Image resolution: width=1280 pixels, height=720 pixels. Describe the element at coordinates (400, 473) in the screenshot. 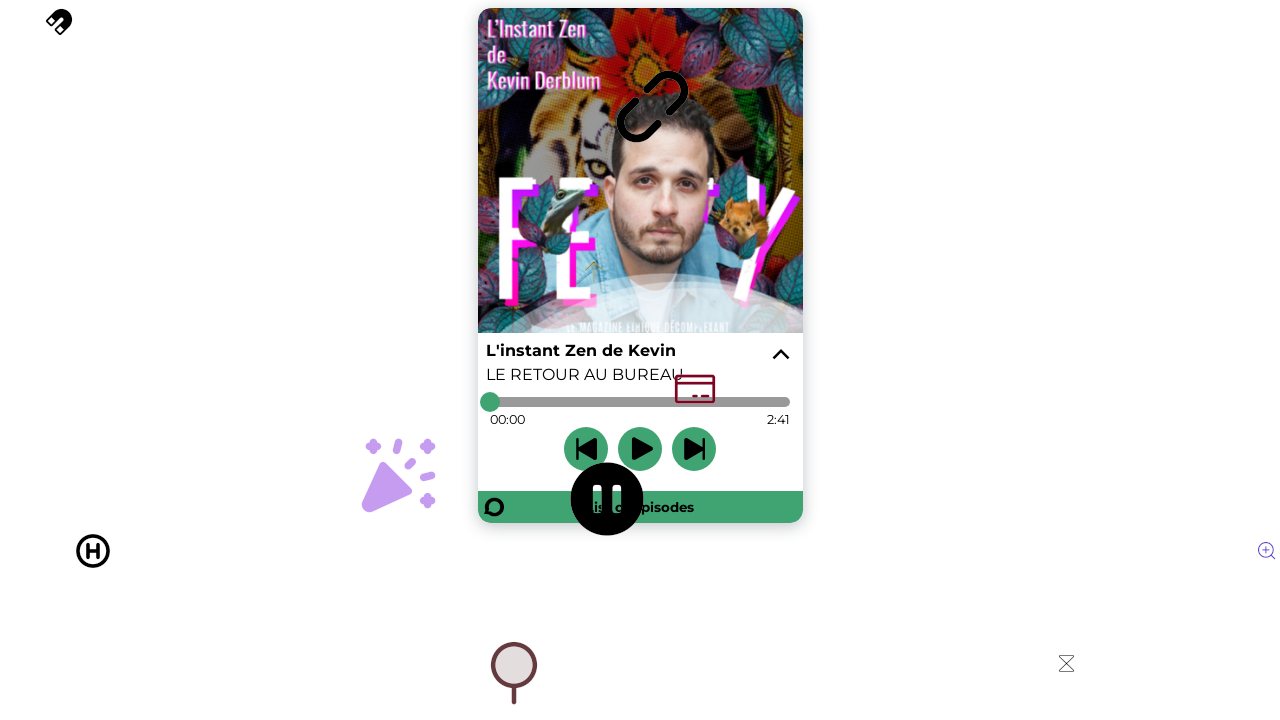

I see `celebration or success state indicator` at that location.